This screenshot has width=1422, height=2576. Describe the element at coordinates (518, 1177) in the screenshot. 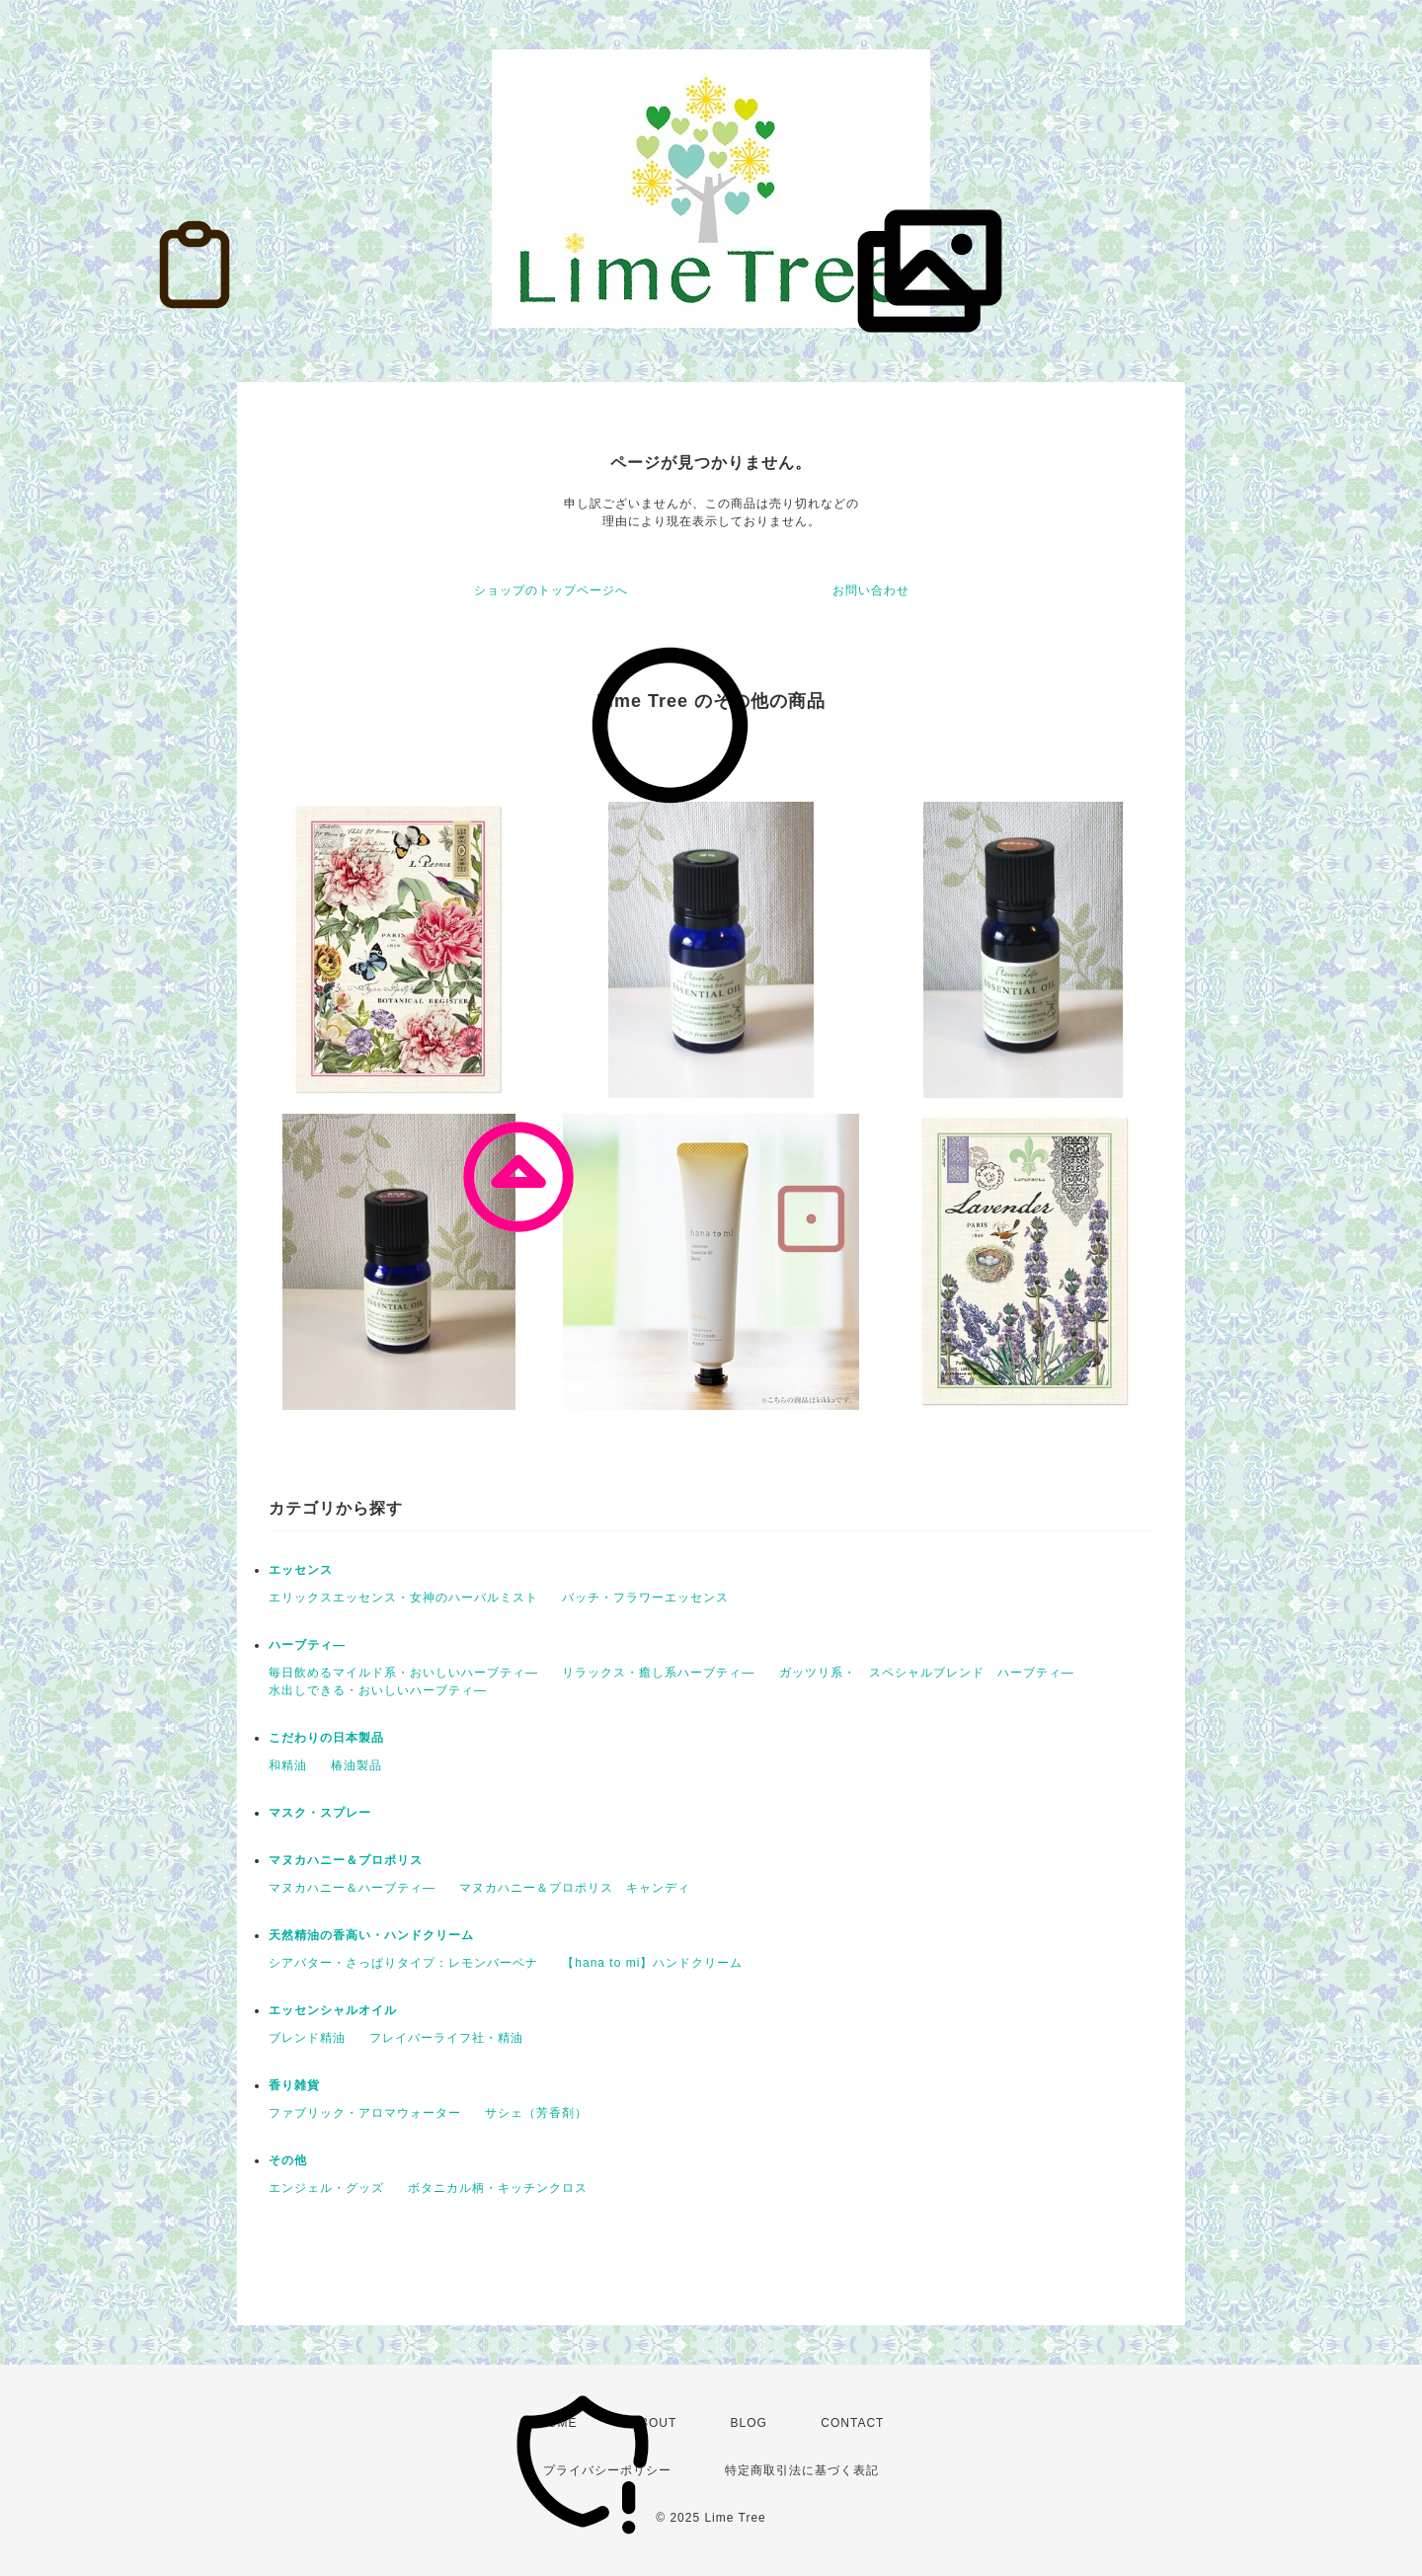

I see `scroll to top of page` at that location.